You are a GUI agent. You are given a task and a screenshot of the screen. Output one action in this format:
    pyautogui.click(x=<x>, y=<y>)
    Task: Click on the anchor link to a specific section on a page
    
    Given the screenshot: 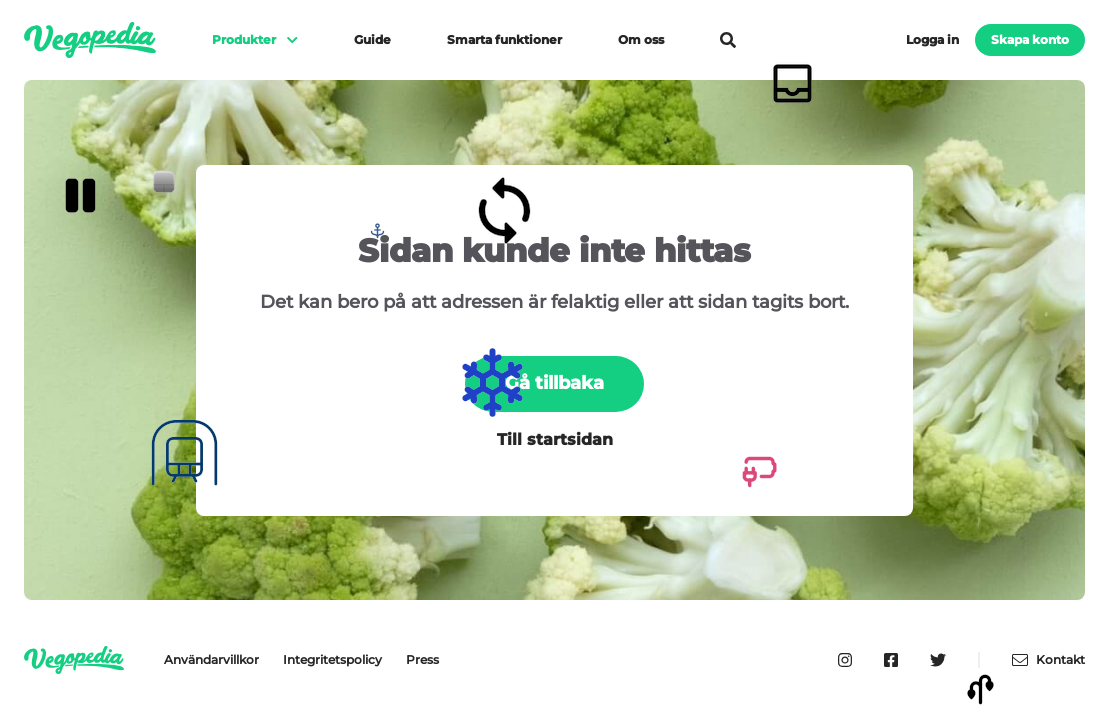 What is the action you would take?
    pyautogui.click(x=377, y=230)
    